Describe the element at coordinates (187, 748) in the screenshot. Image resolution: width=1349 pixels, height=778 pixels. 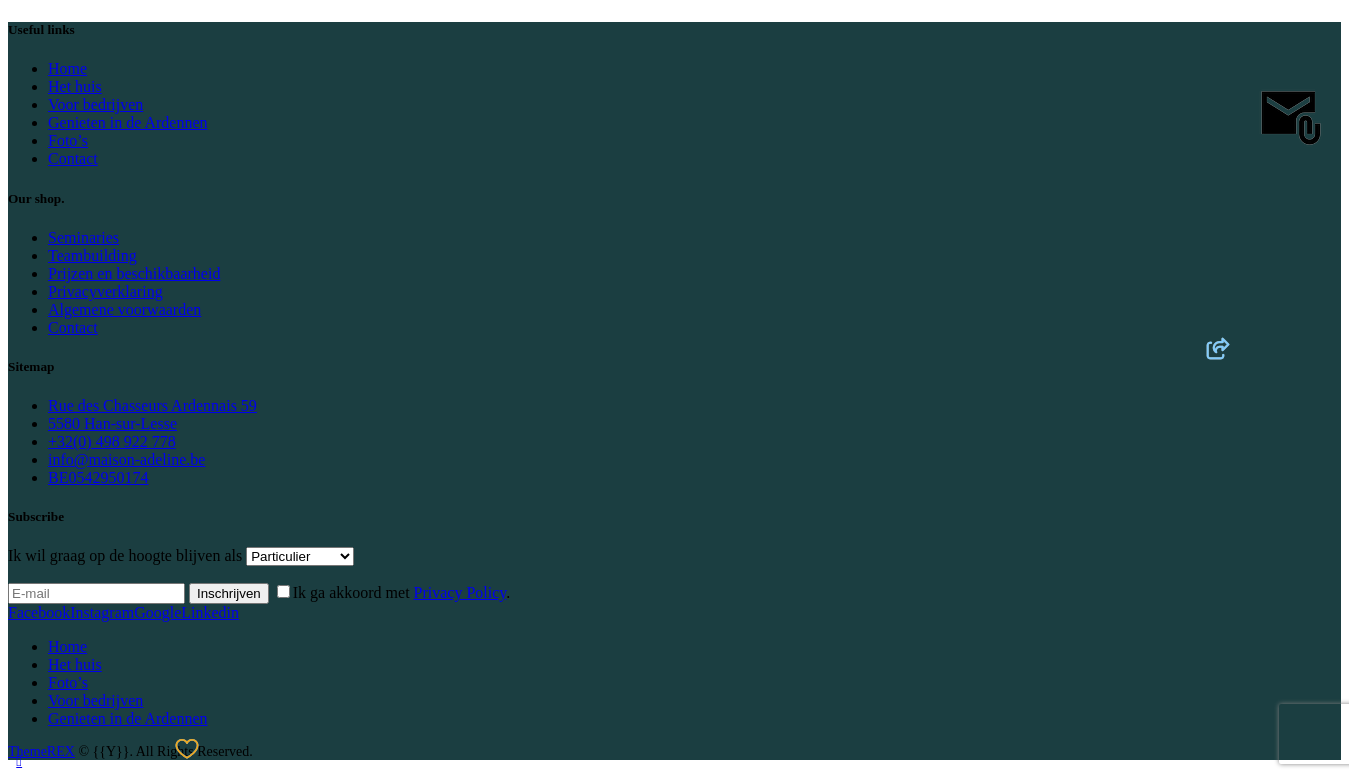
I see `add to favorites` at that location.